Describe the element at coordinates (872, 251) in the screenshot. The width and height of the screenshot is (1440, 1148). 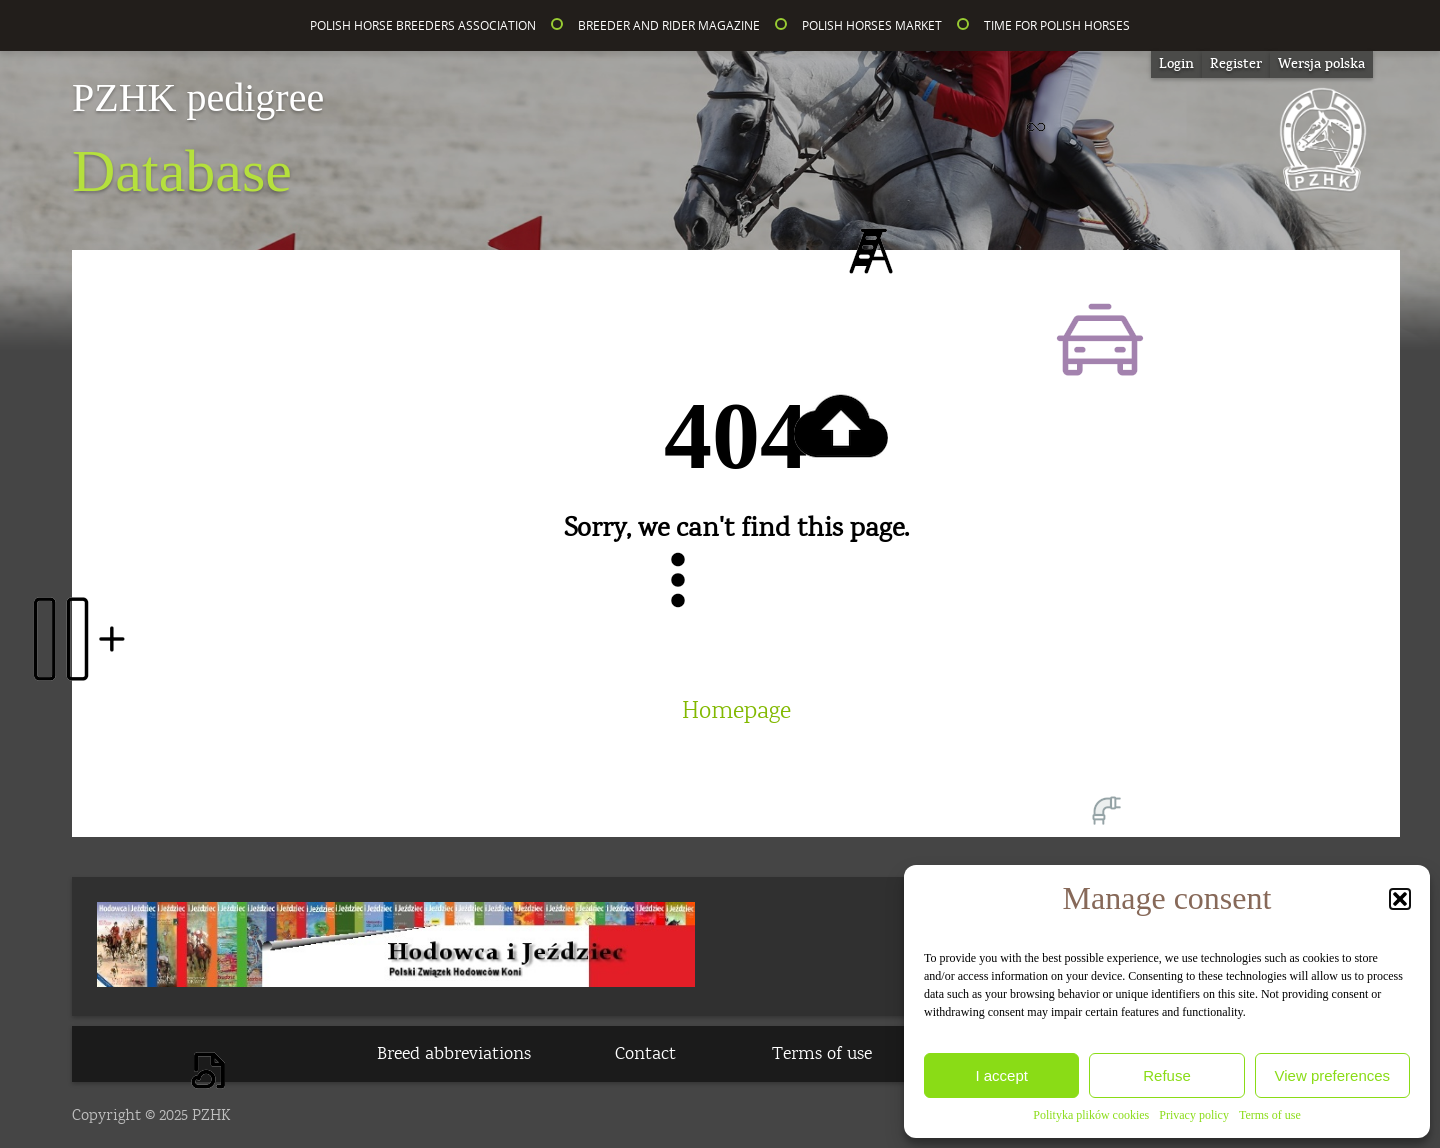
I see `access tools or equipment section` at that location.